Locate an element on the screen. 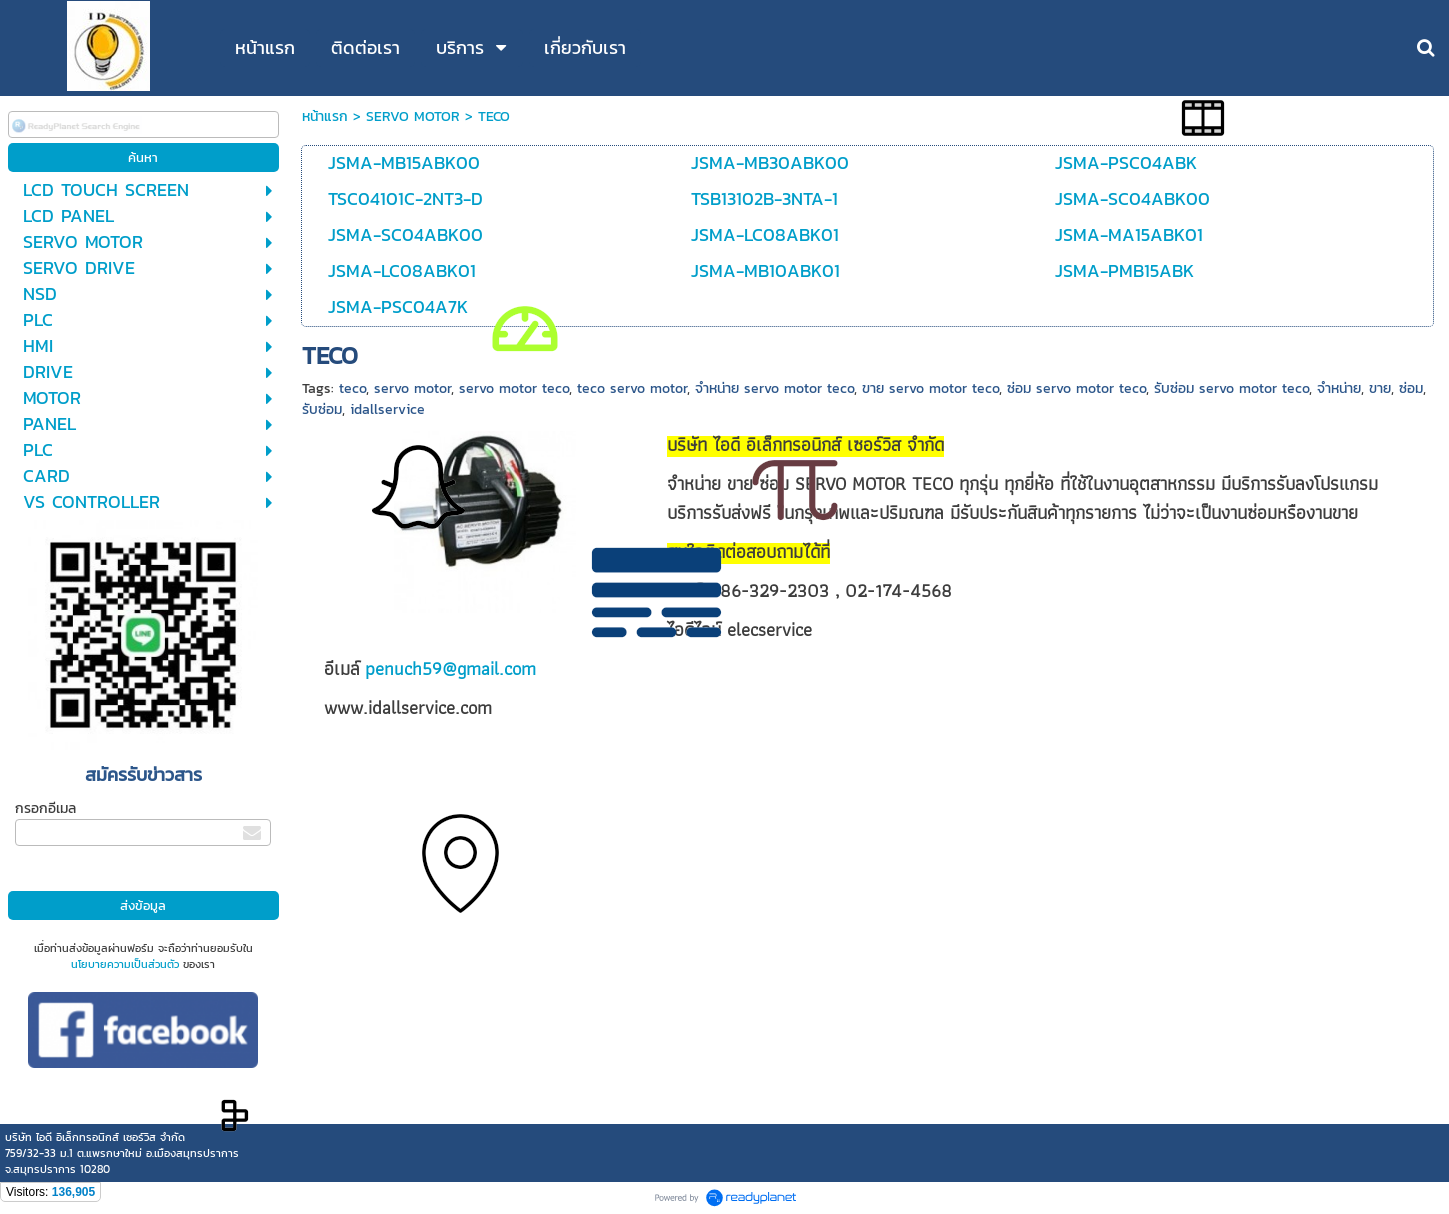  view or set a location on the map is located at coordinates (460, 863).